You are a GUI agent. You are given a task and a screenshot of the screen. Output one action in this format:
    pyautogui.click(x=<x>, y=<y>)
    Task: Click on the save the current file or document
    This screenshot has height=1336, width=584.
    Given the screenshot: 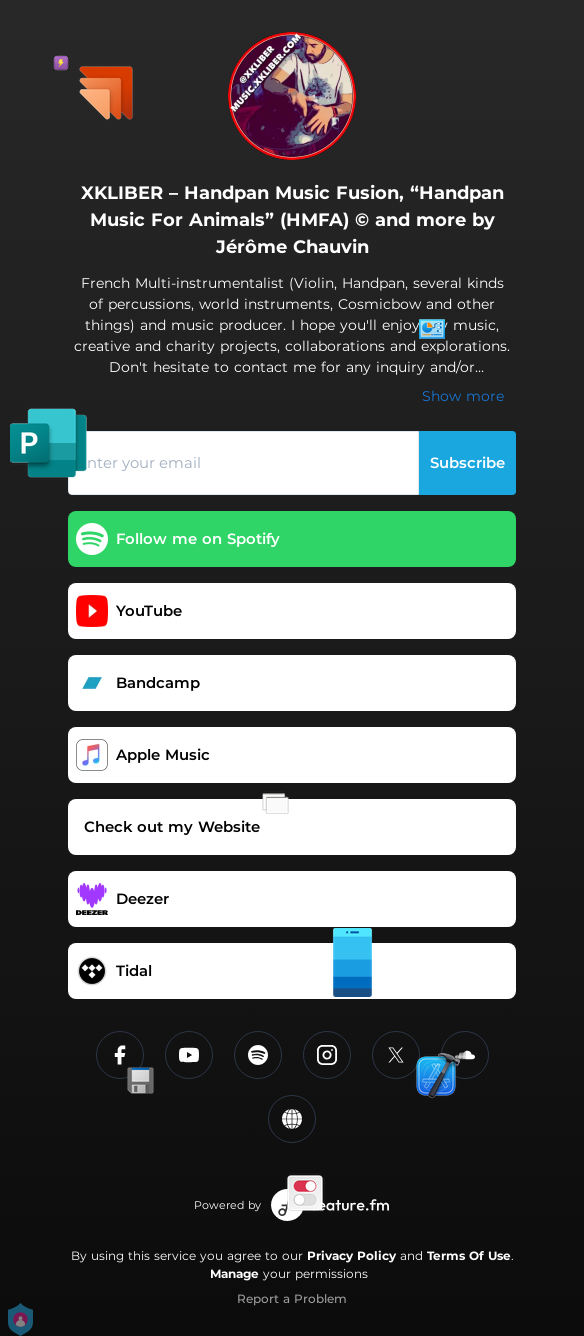 What is the action you would take?
    pyautogui.click(x=140, y=1080)
    